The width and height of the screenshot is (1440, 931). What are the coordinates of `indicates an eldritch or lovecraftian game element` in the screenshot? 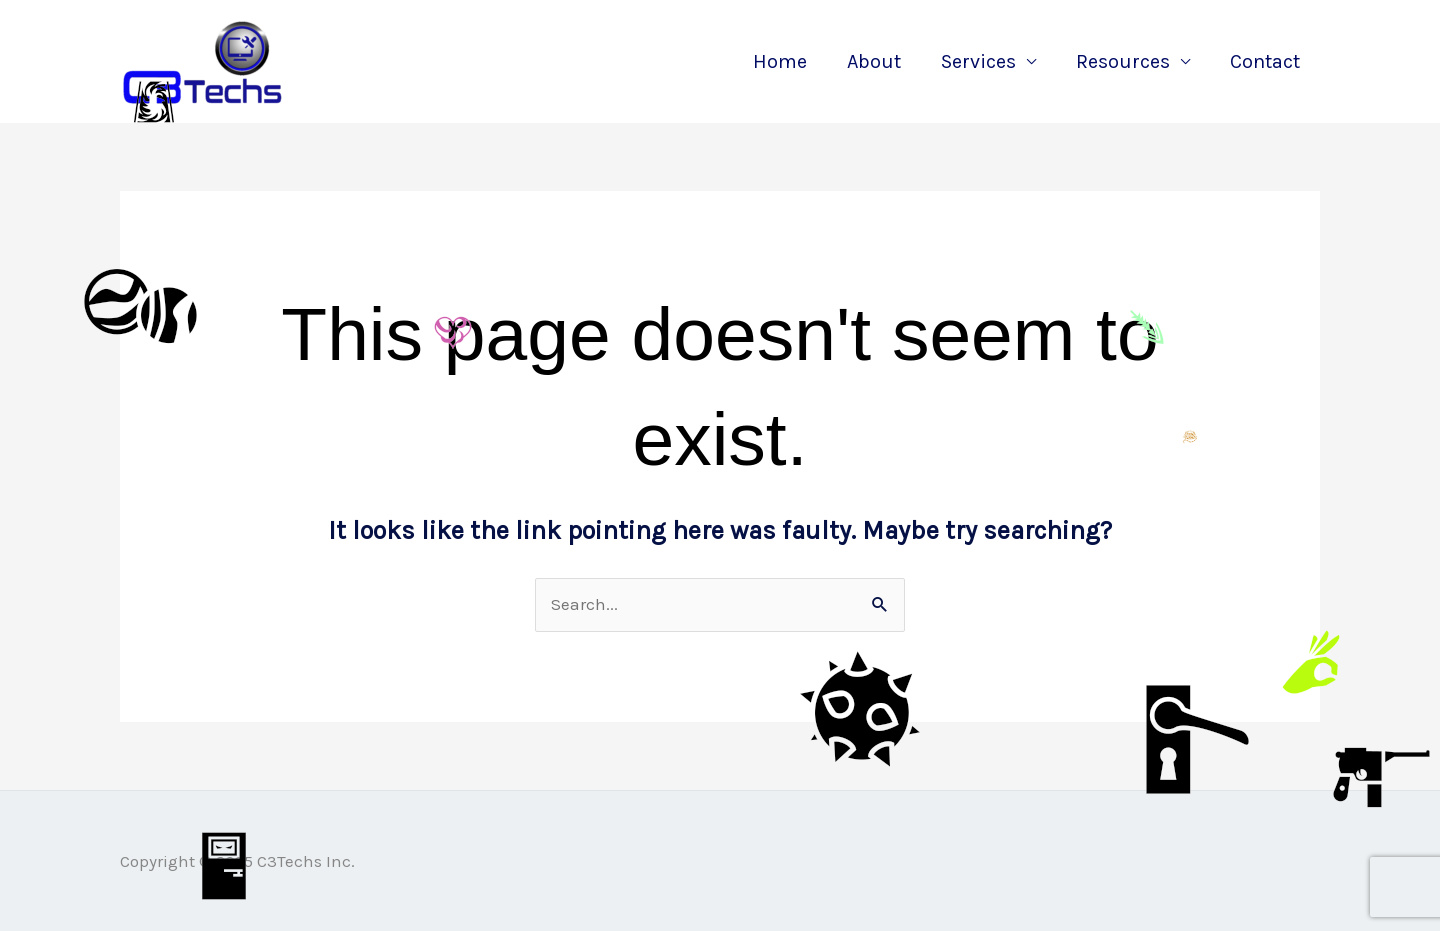 It's located at (453, 332).